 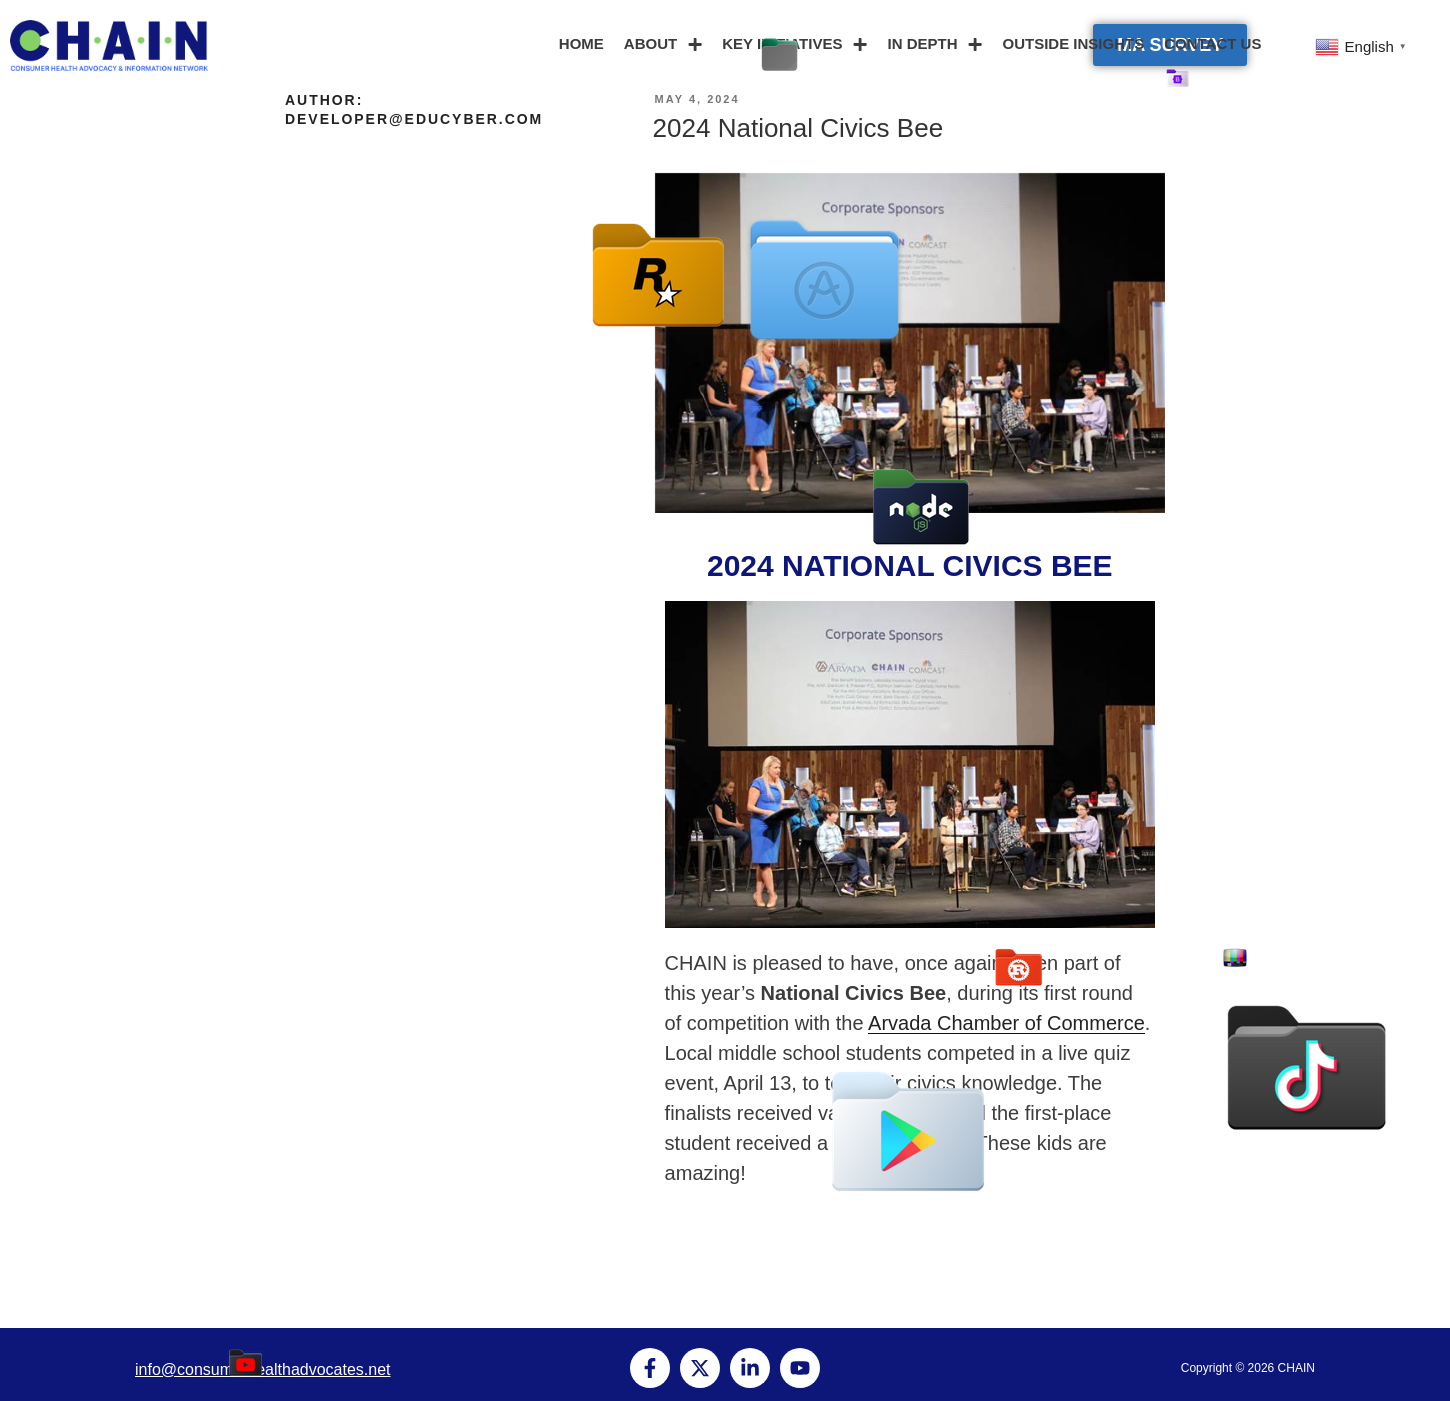 I want to click on open folder containing rust programming projects, so click(x=1018, y=968).